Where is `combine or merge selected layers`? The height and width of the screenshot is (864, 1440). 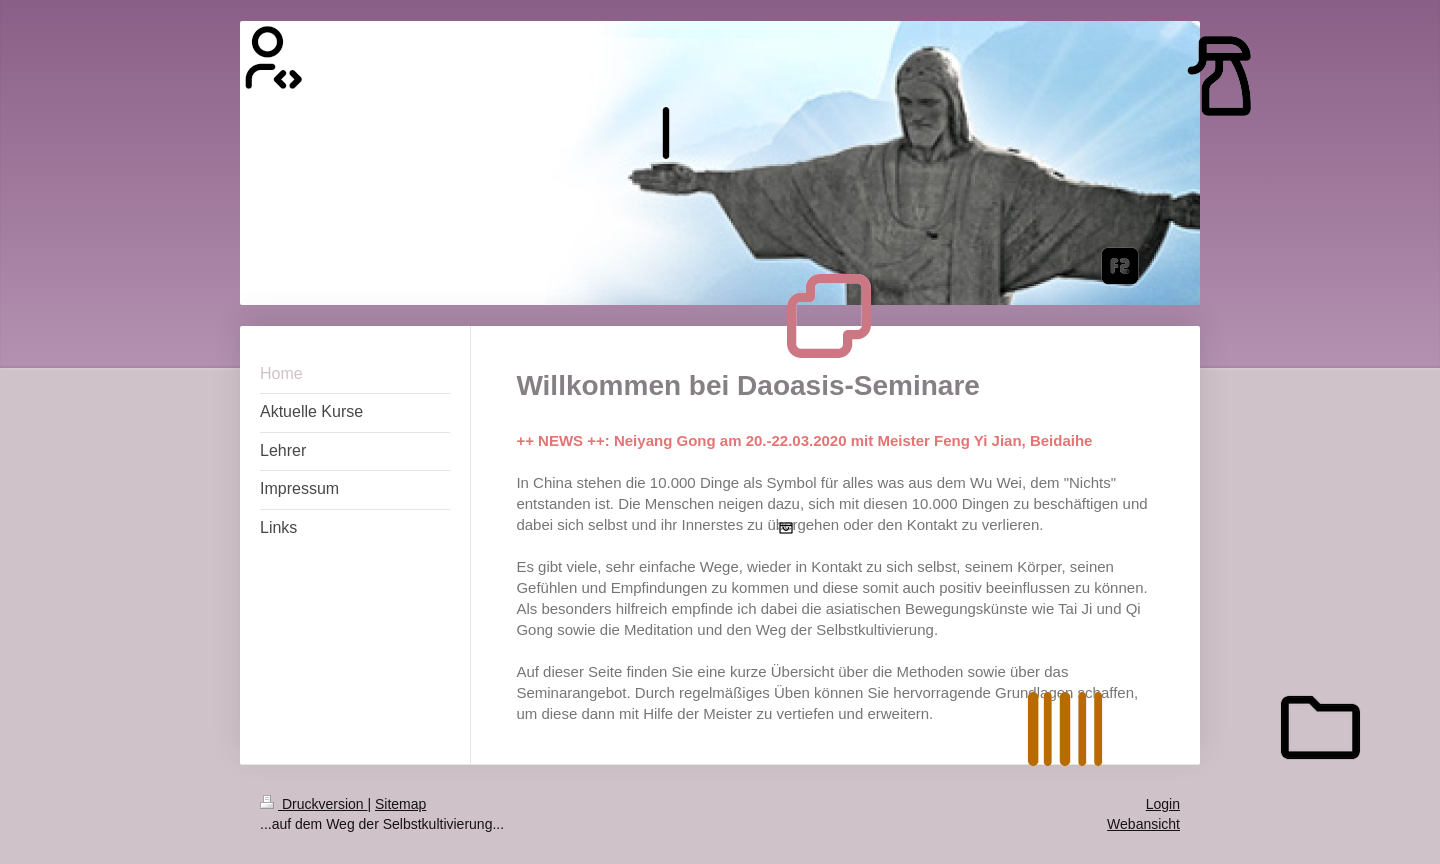 combine or merge selected layers is located at coordinates (829, 316).